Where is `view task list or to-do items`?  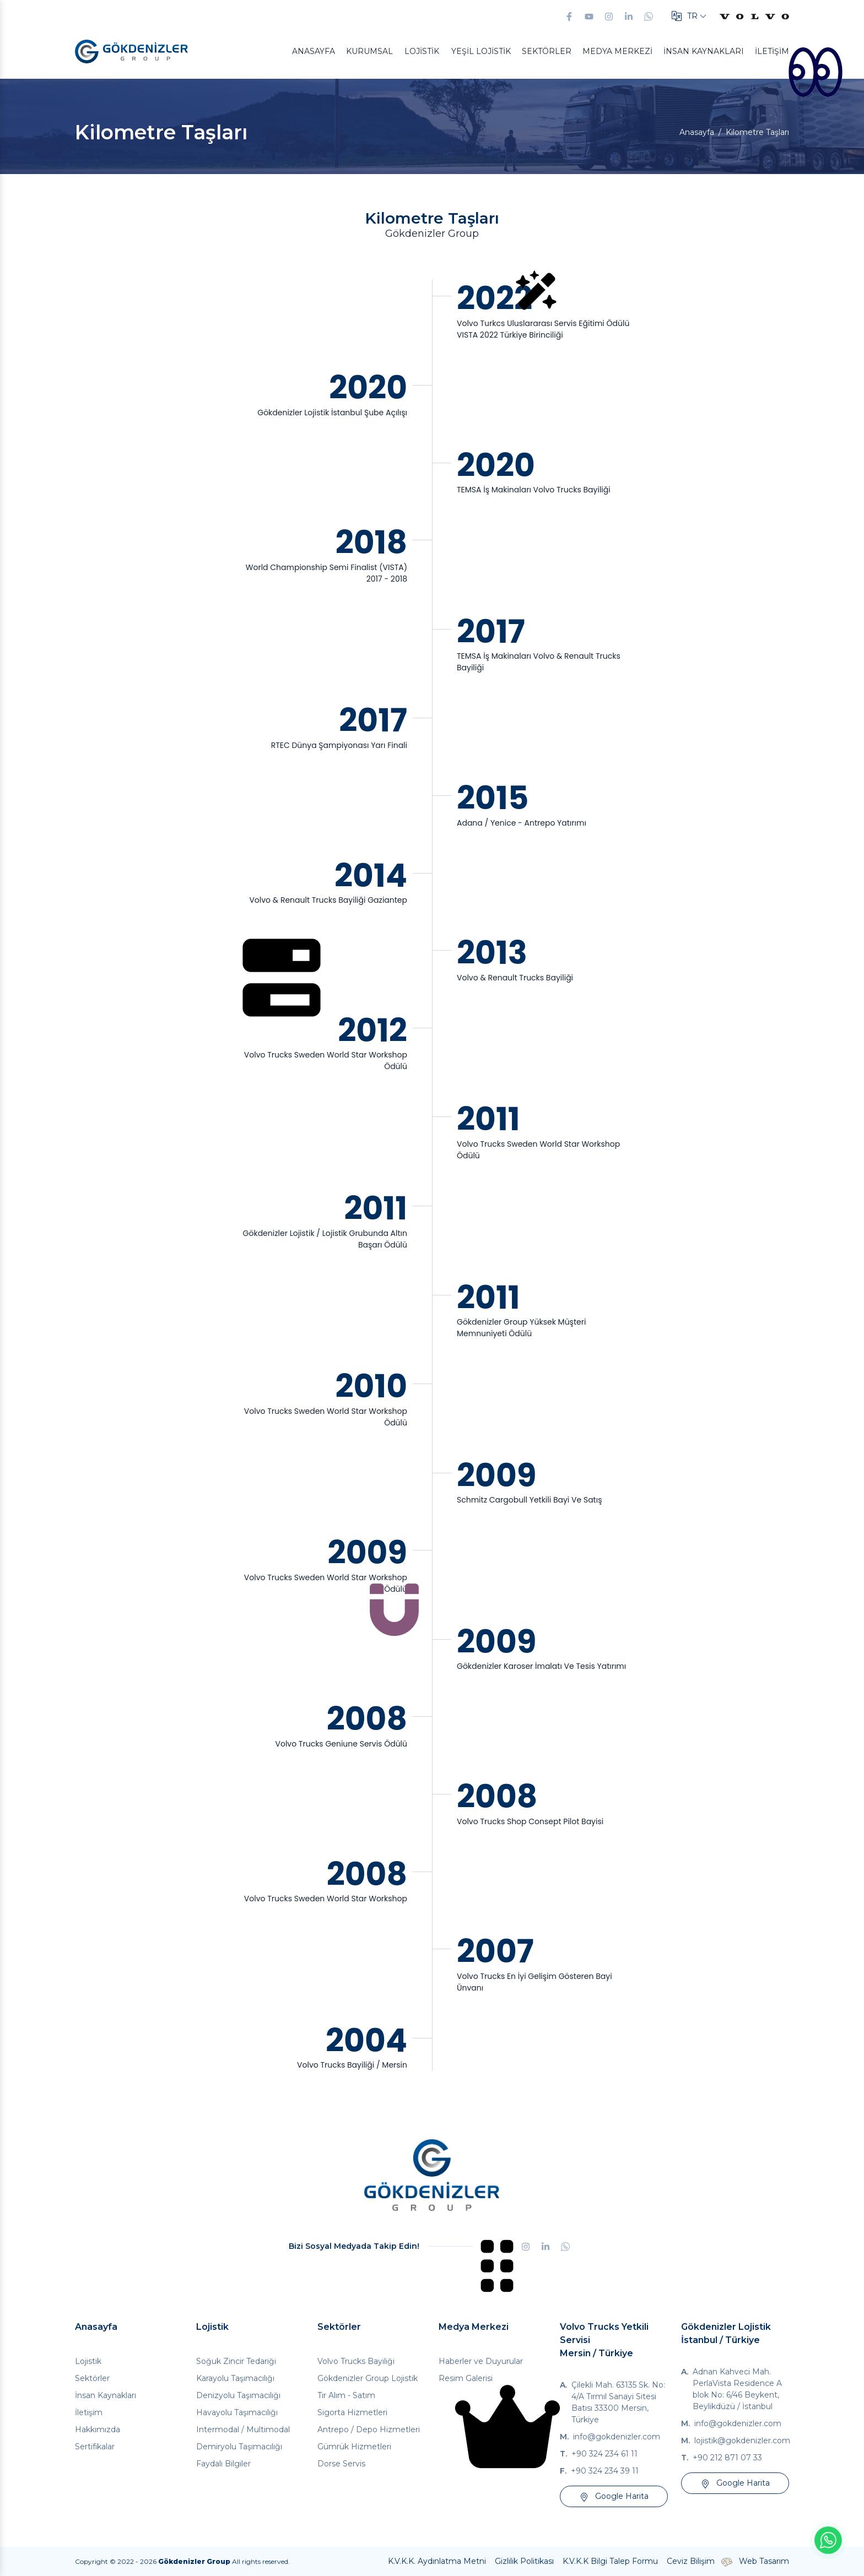
view task list or to-do items is located at coordinates (282, 978).